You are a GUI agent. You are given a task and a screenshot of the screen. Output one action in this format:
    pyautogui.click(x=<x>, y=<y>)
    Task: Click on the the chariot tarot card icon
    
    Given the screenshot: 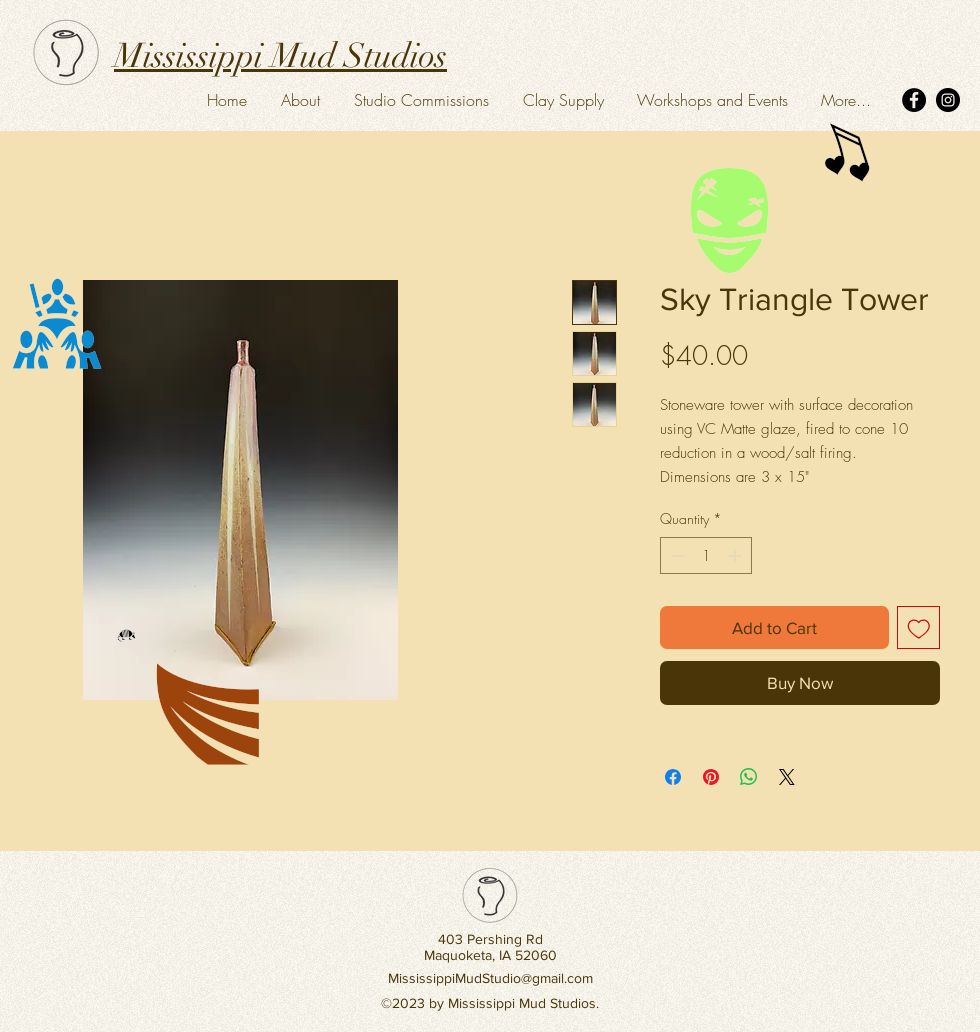 What is the action you would take?
    pyautogui.click(x=57, y=323)
    